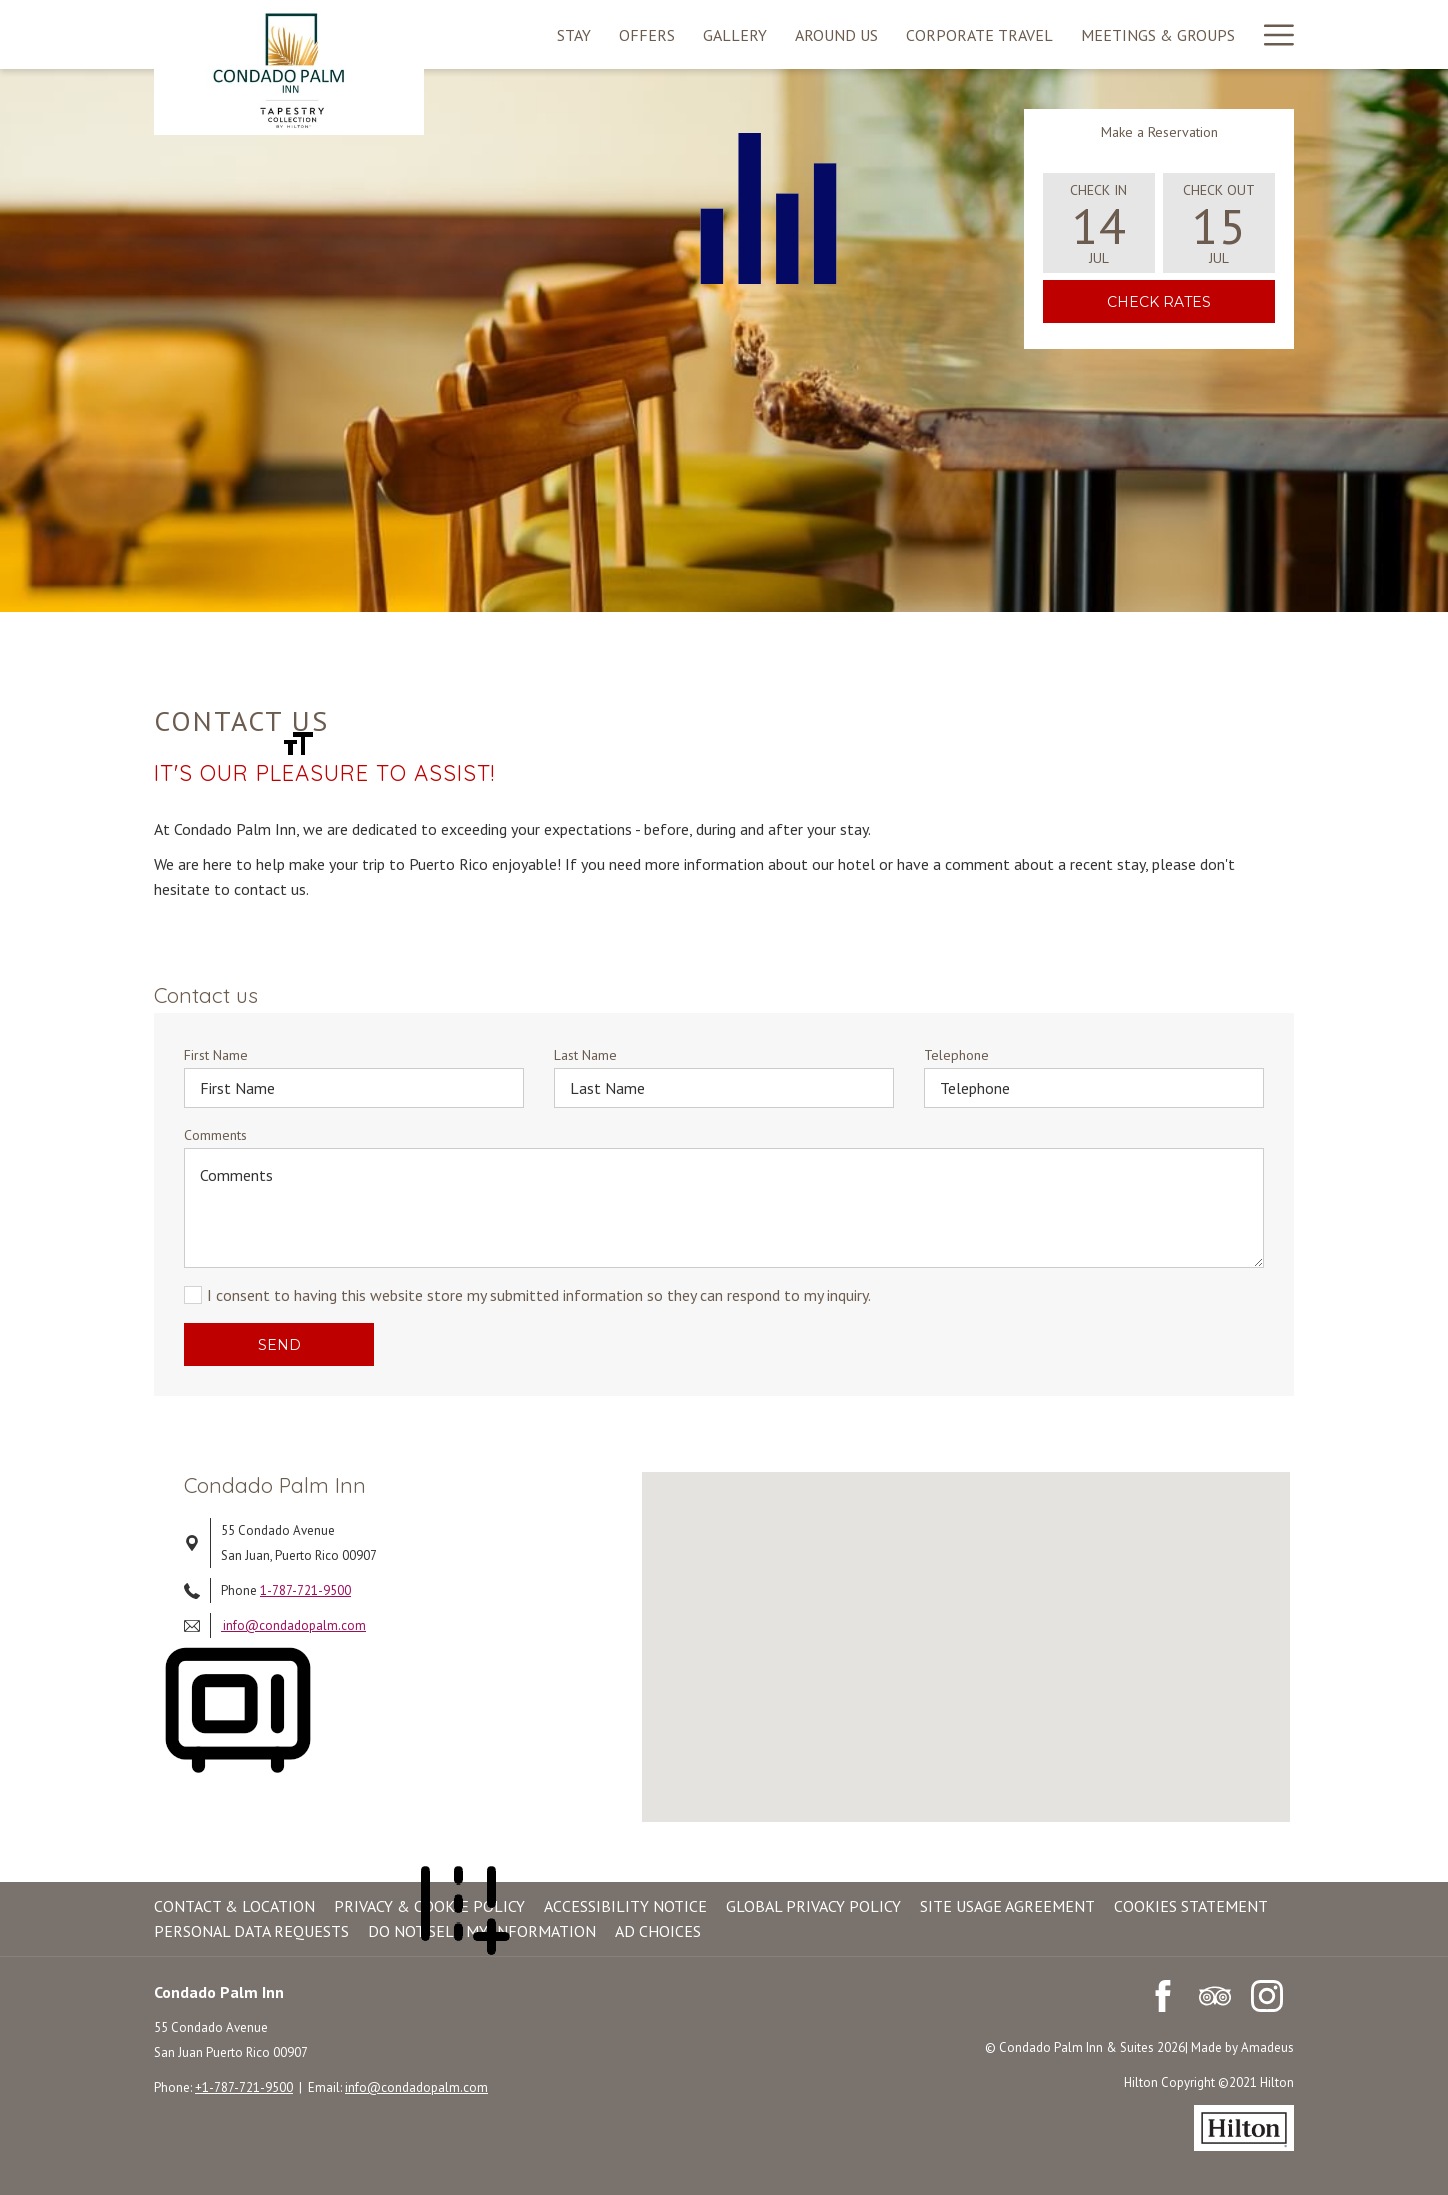 The height and width of the screenshot is (2195, 1448). What do you see at coordinates (297, 744) in the screenshot?
I see `adjust text size settings` at bounding box center [297, 744].